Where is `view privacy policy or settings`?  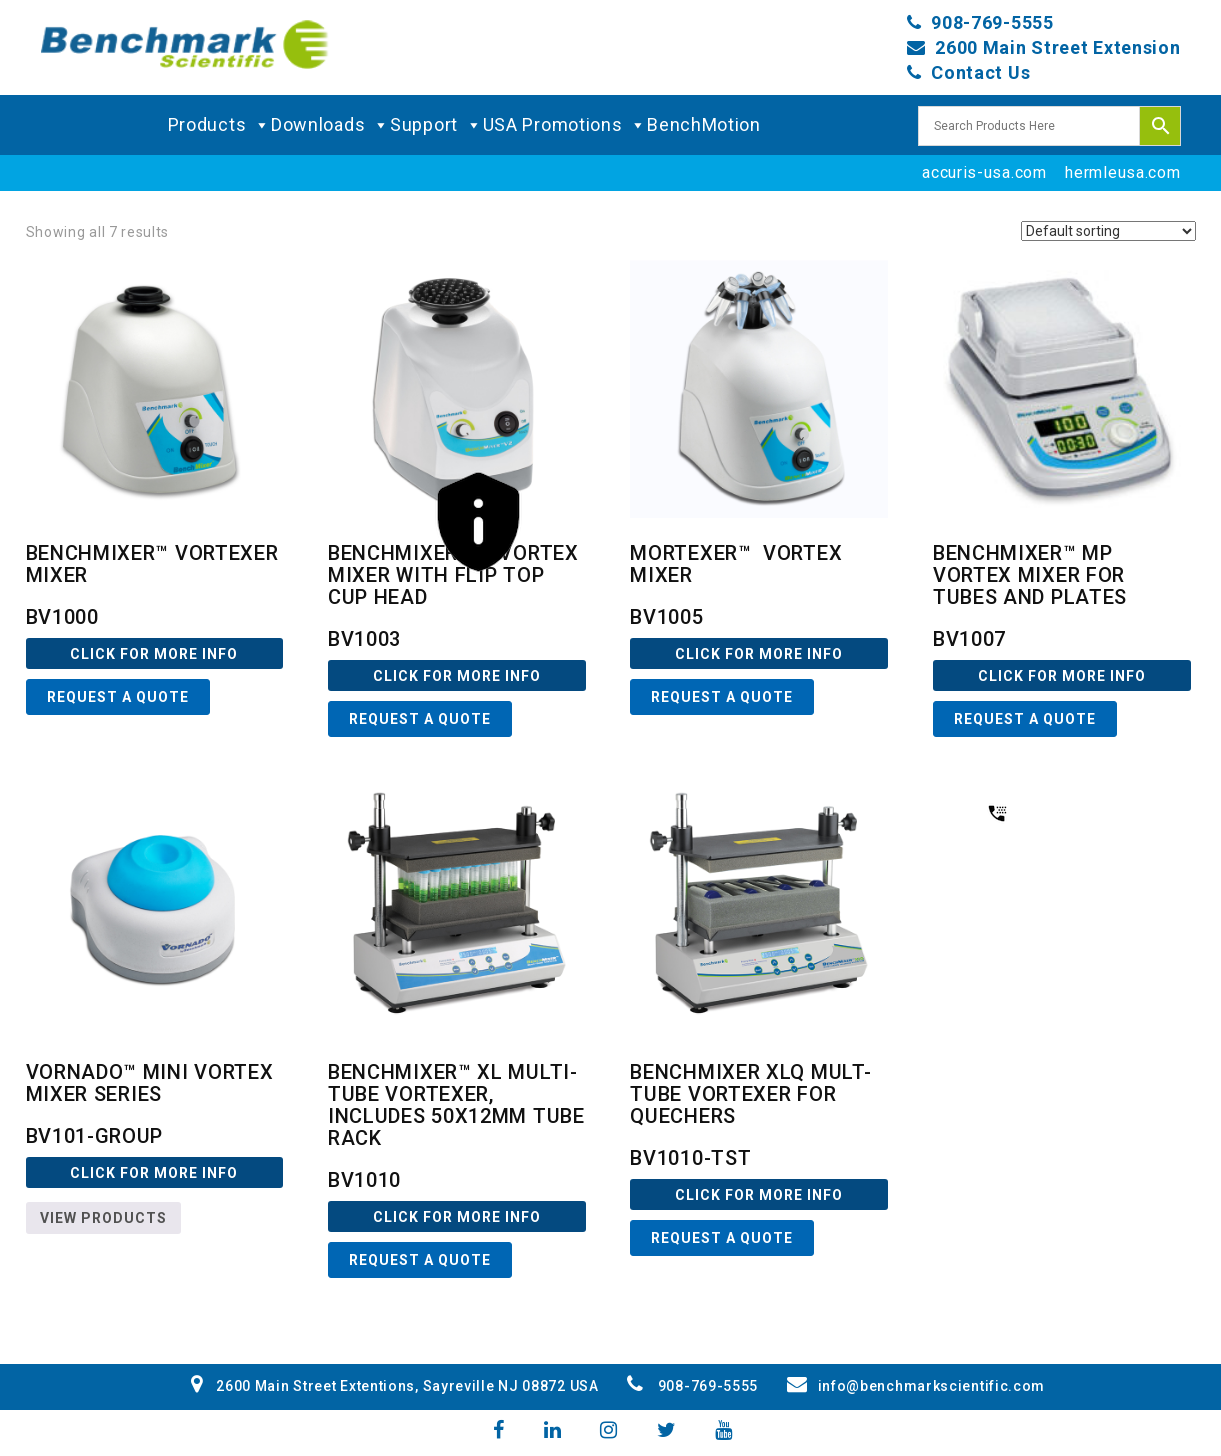 view privacy policy or settings is located at coordinates (478, 521).